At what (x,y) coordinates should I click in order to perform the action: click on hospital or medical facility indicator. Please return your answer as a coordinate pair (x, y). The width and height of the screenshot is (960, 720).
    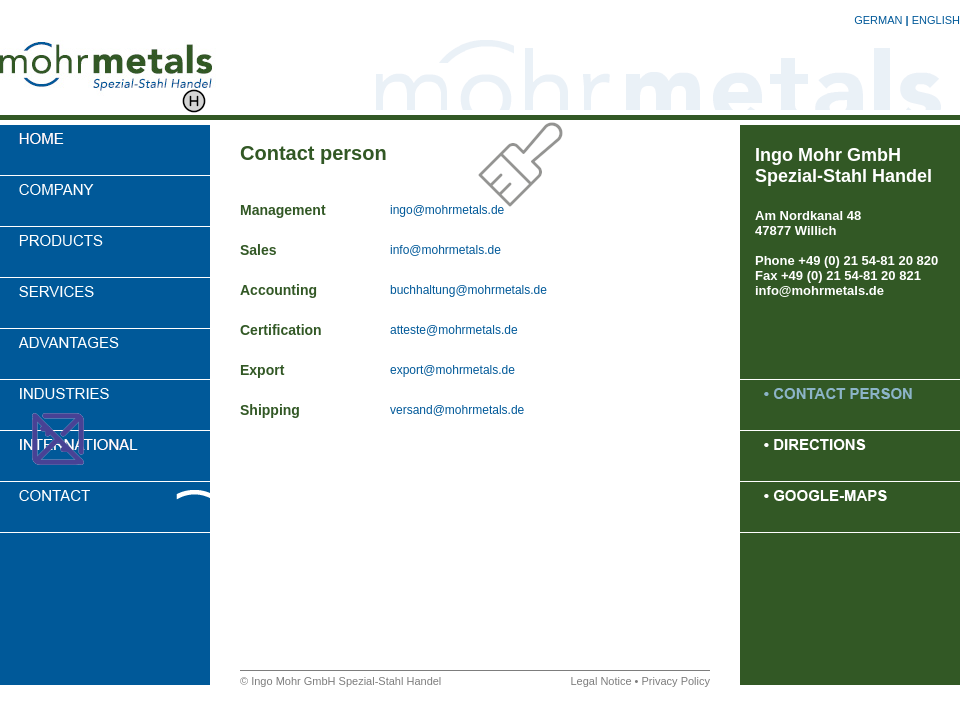
    Looking at the image, I should click on (194, 101).